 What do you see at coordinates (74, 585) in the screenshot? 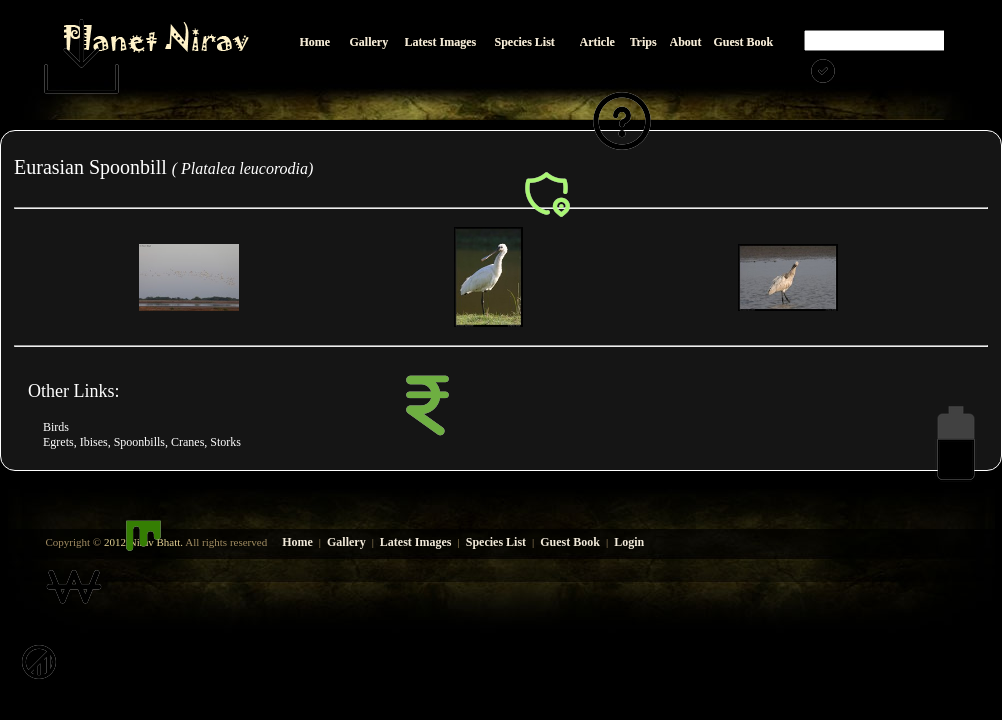
I see `indicates south korean won currency` at bounding box center [74, 585].